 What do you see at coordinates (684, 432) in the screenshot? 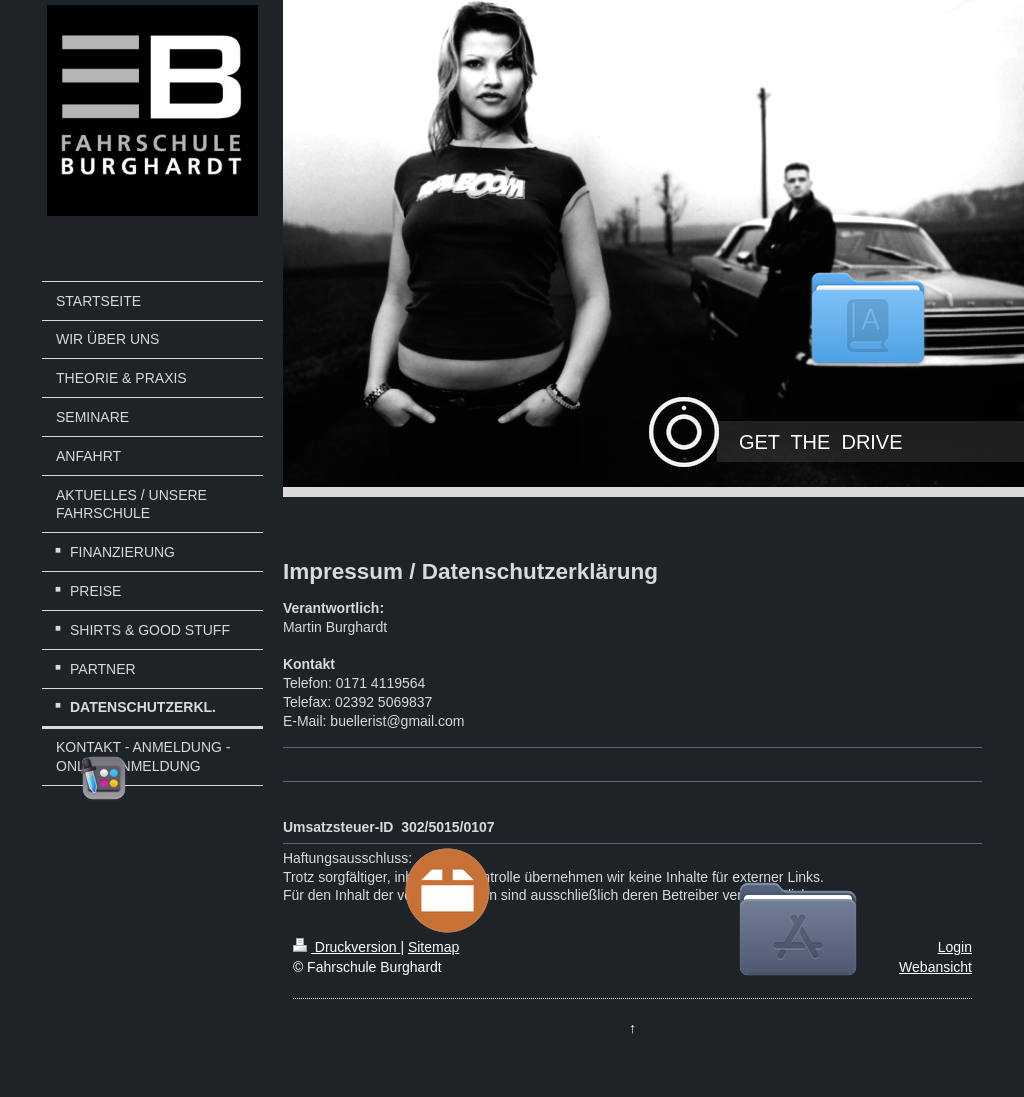
I see `indicates camera is currently active` at bounding box center [684, 432].